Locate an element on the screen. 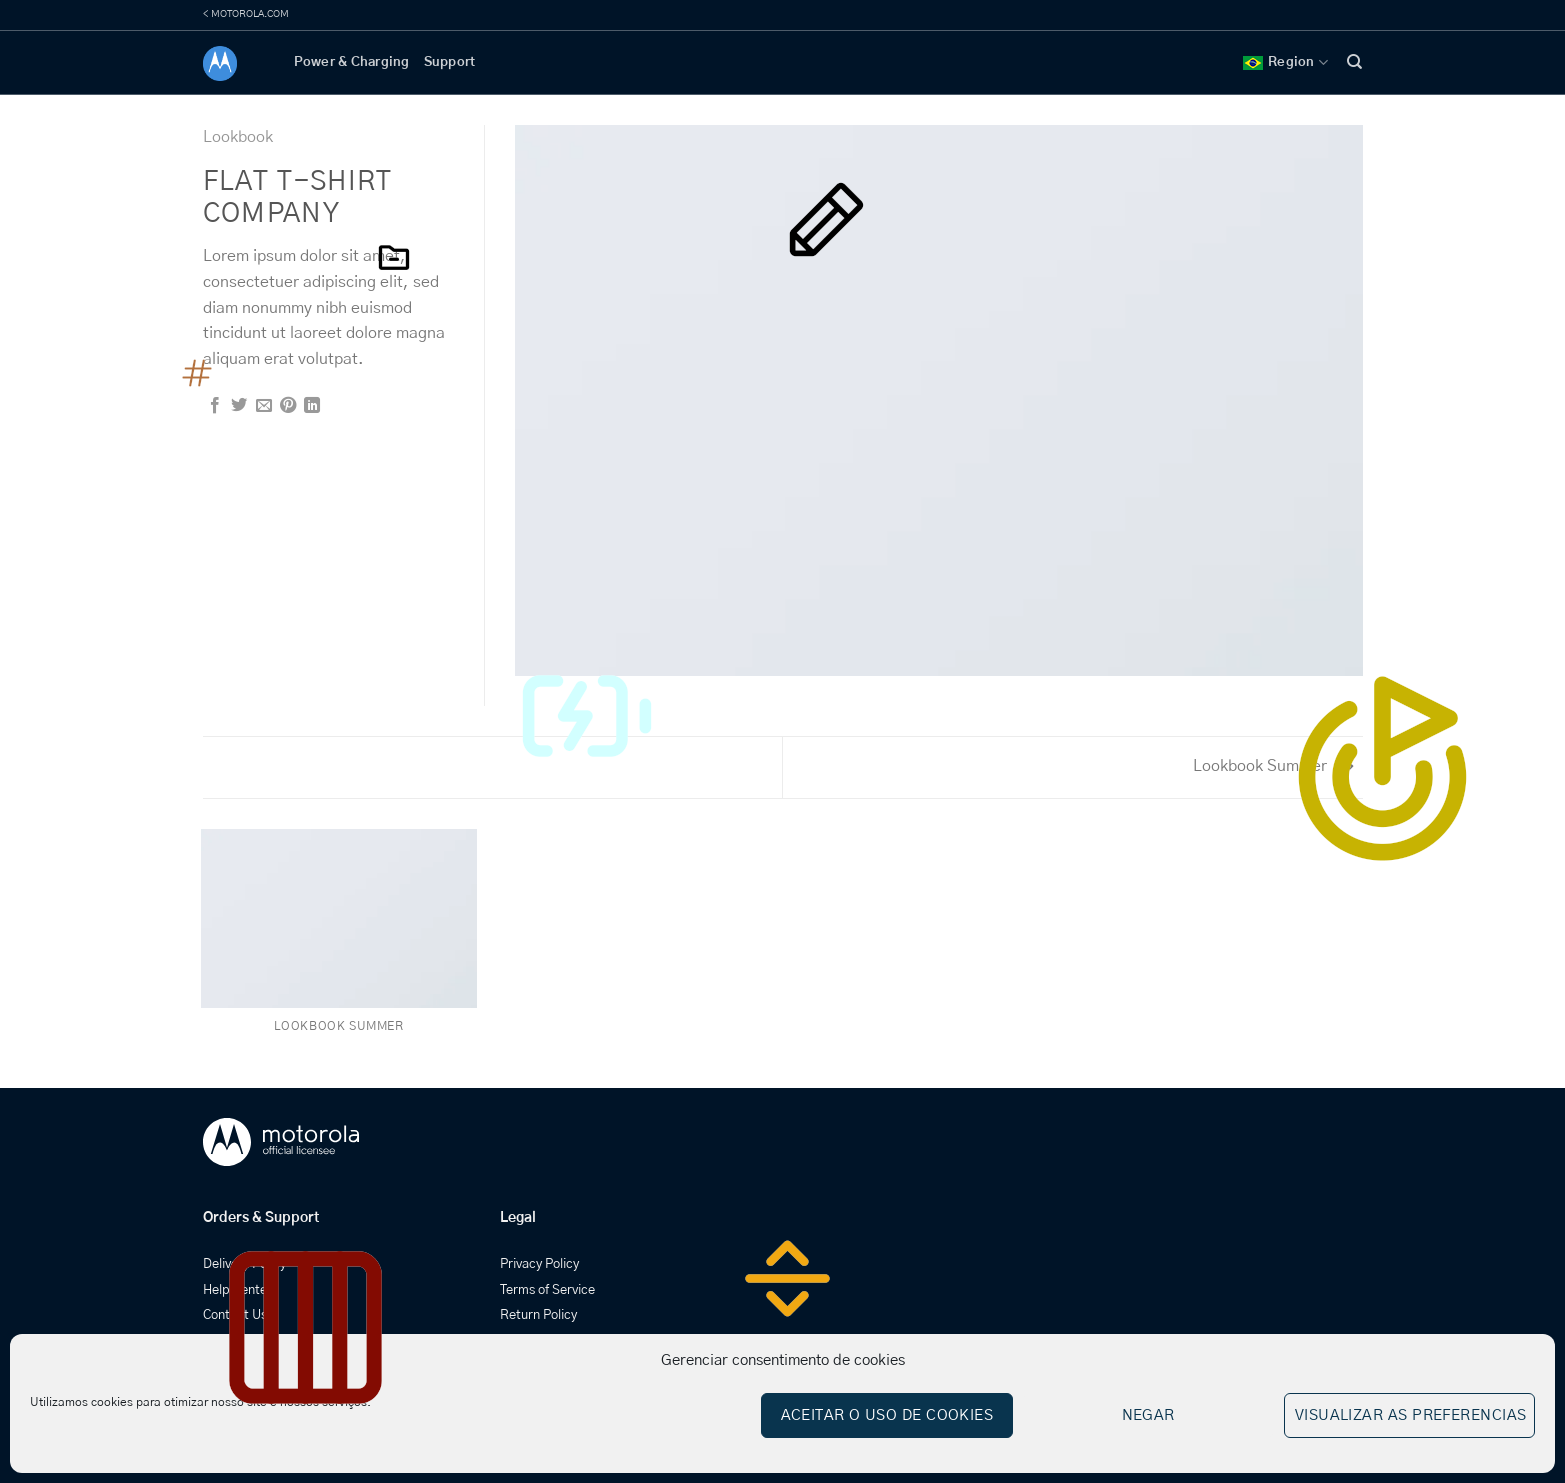  remove a folder is located at coordinates (394, 257).